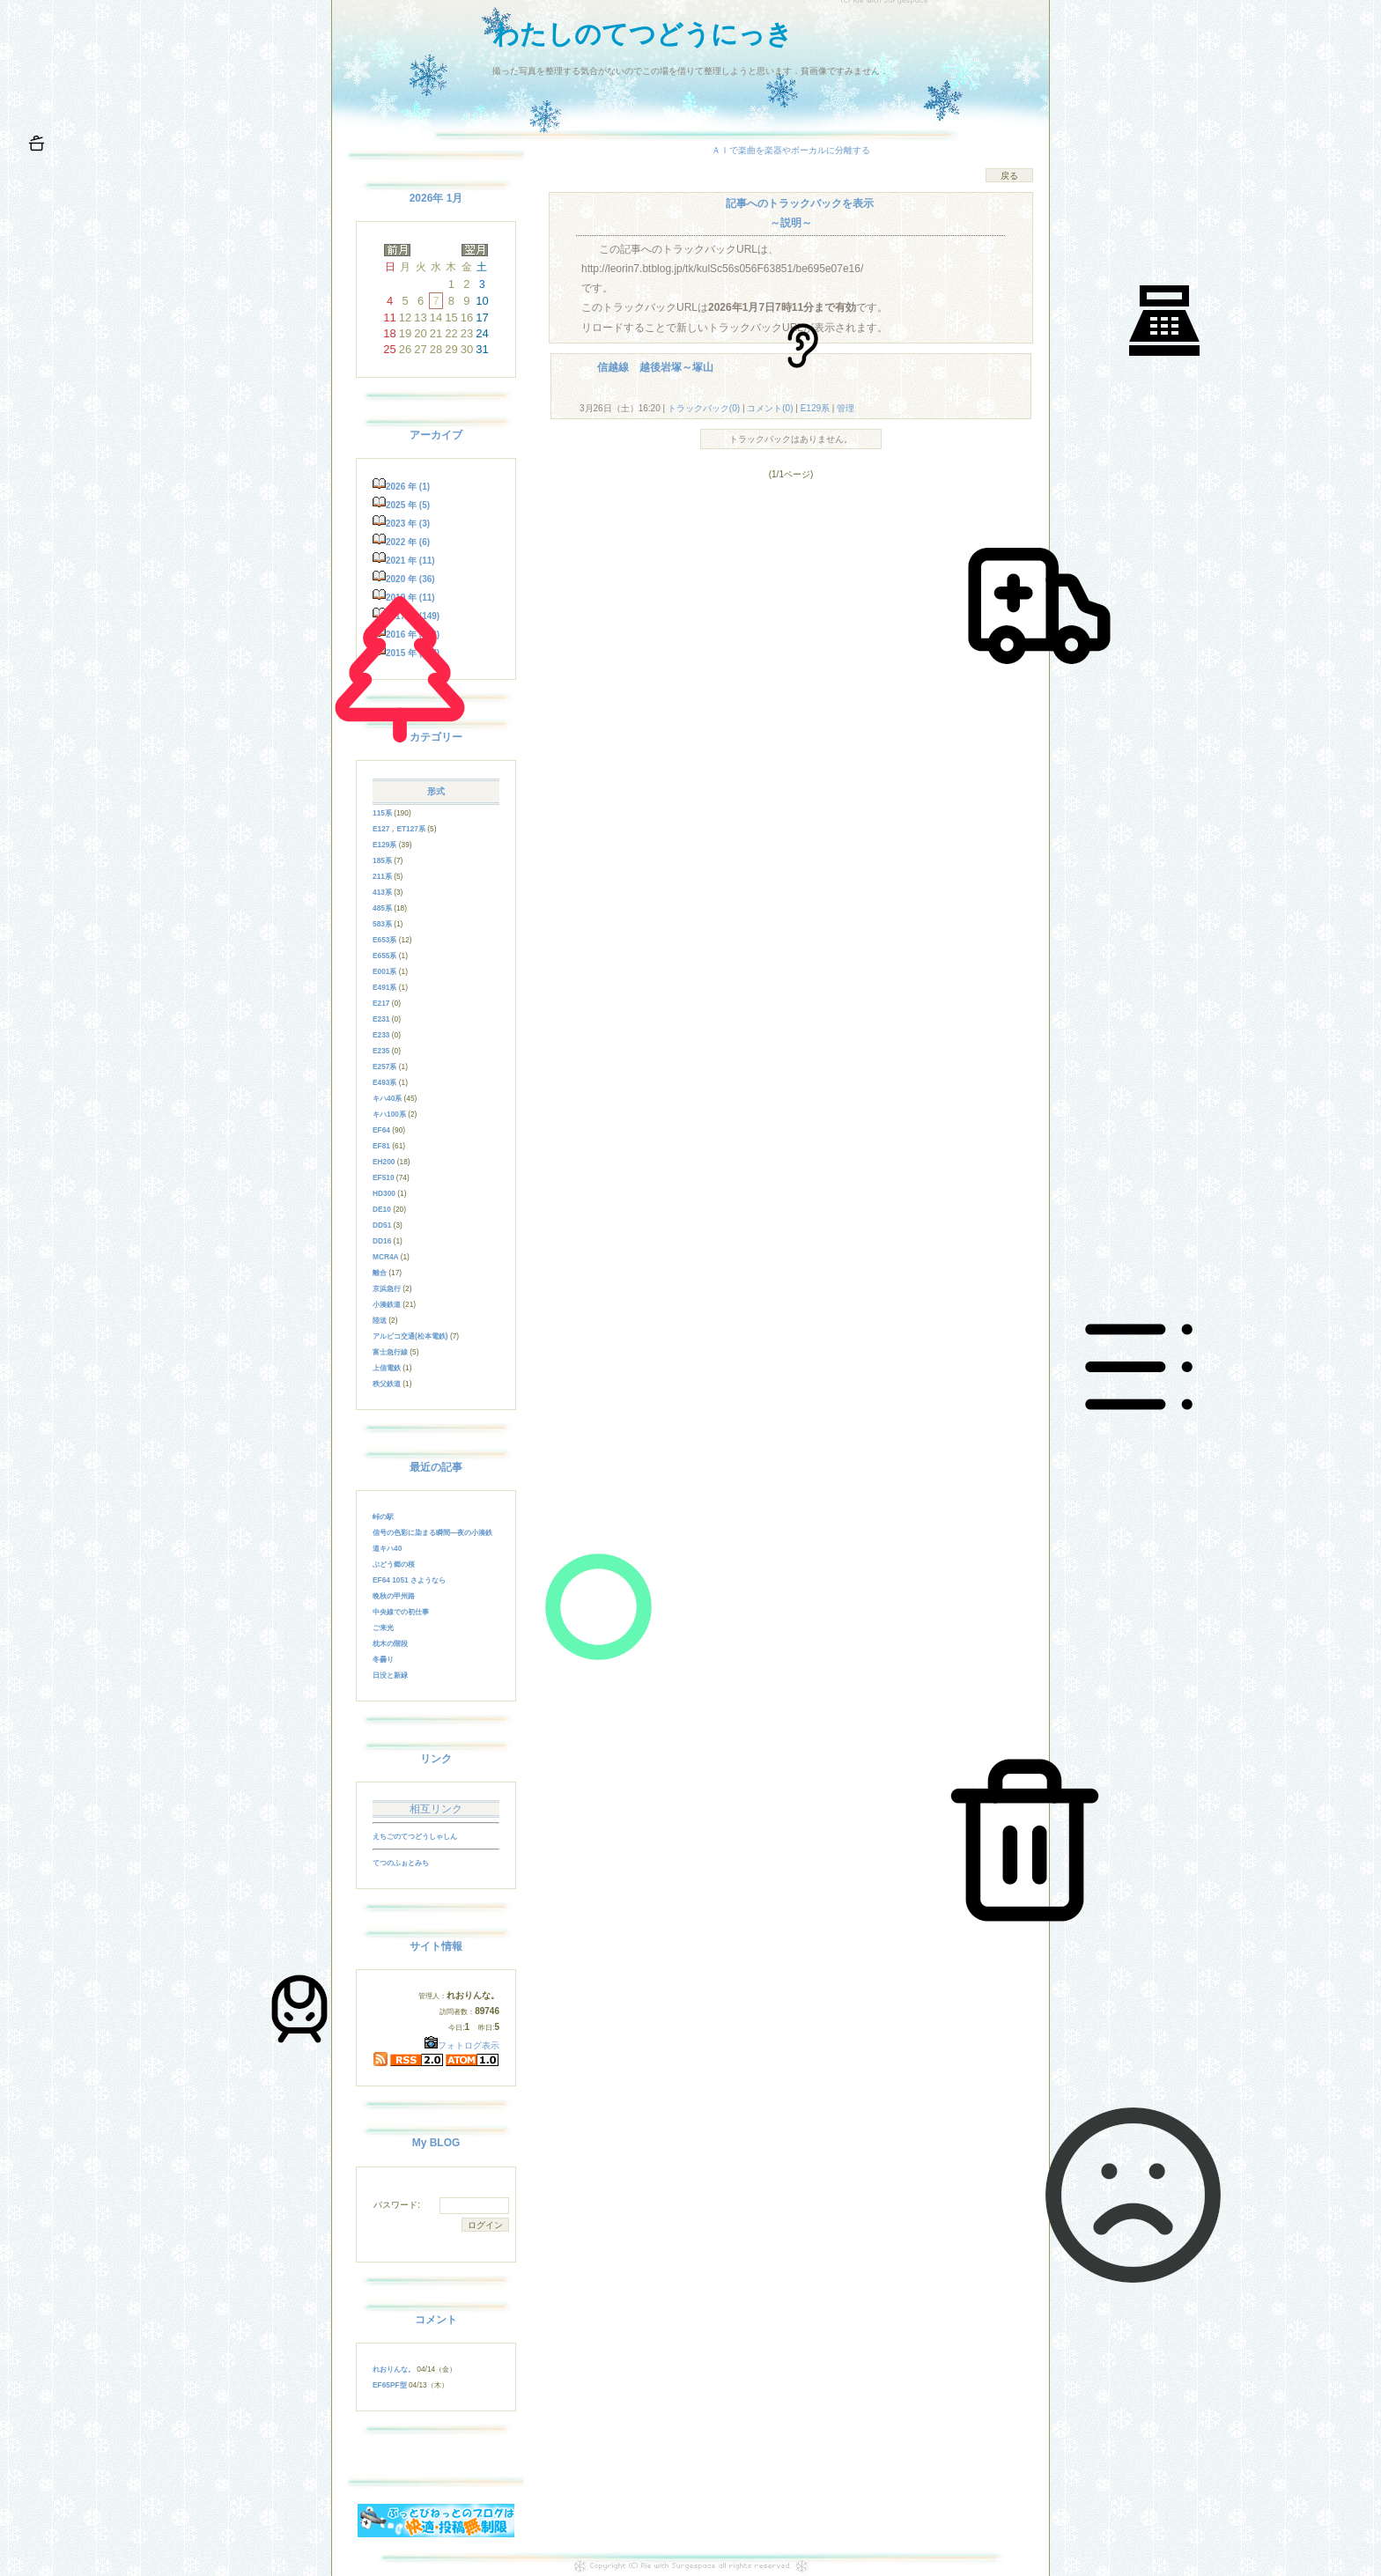 Image resolution: width=1381 pixels, height=2576 pixels. Describe the element at coordinates (299, 2009) in the screenshot. I see `view train or rail transit options` at that location.